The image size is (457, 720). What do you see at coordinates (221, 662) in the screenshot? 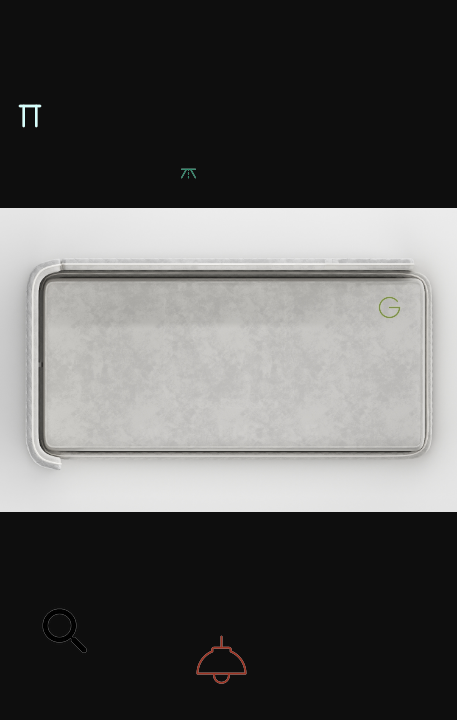
I see `toggle pendant light on/off` at bounding box center [221, 662].